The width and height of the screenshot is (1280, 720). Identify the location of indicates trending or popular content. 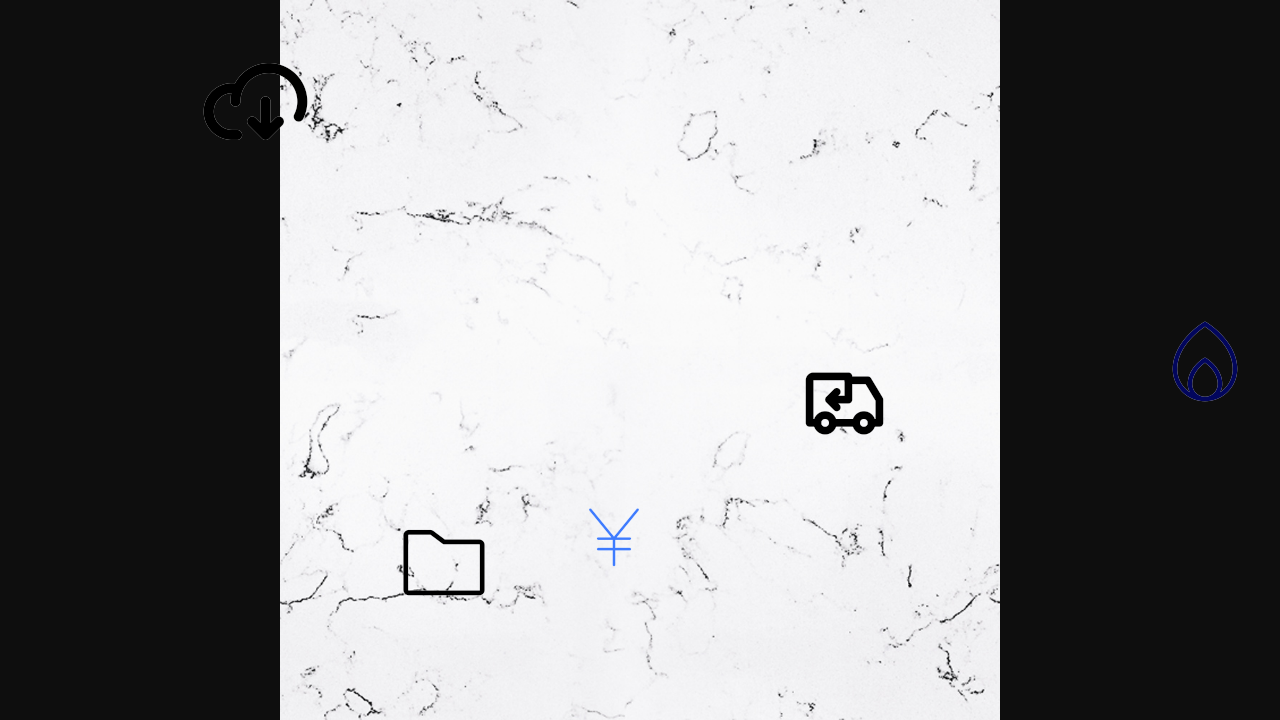
(1205, 363).